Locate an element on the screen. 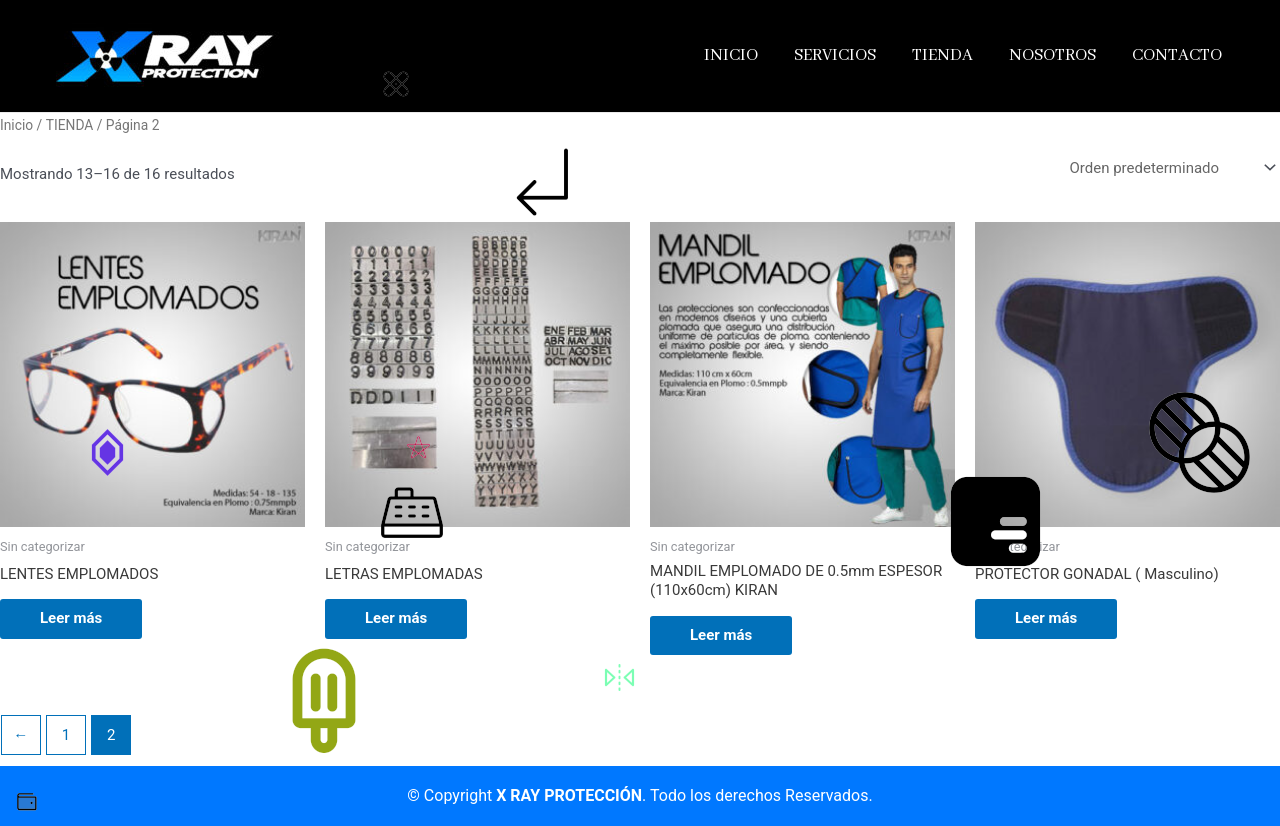  open point of sale system is located at coordinates (412, 516).